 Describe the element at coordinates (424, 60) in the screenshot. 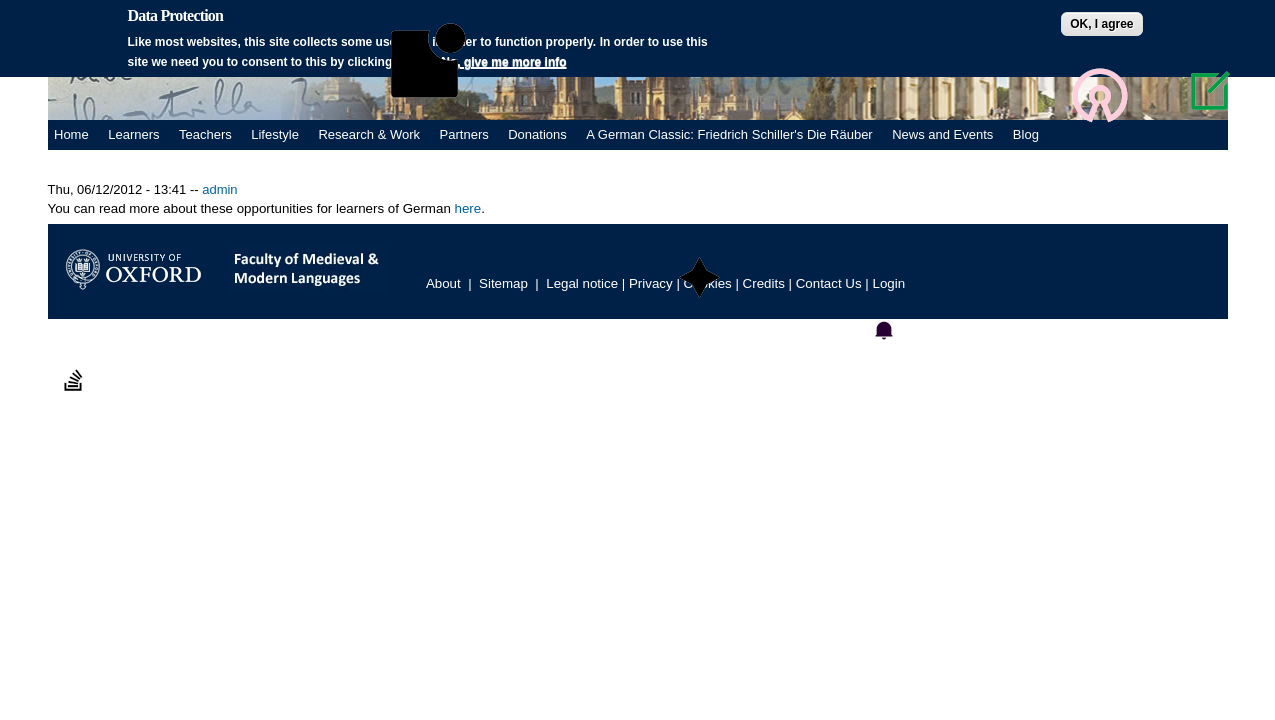

I see `indicates new notifications or unread alerts` at that location.